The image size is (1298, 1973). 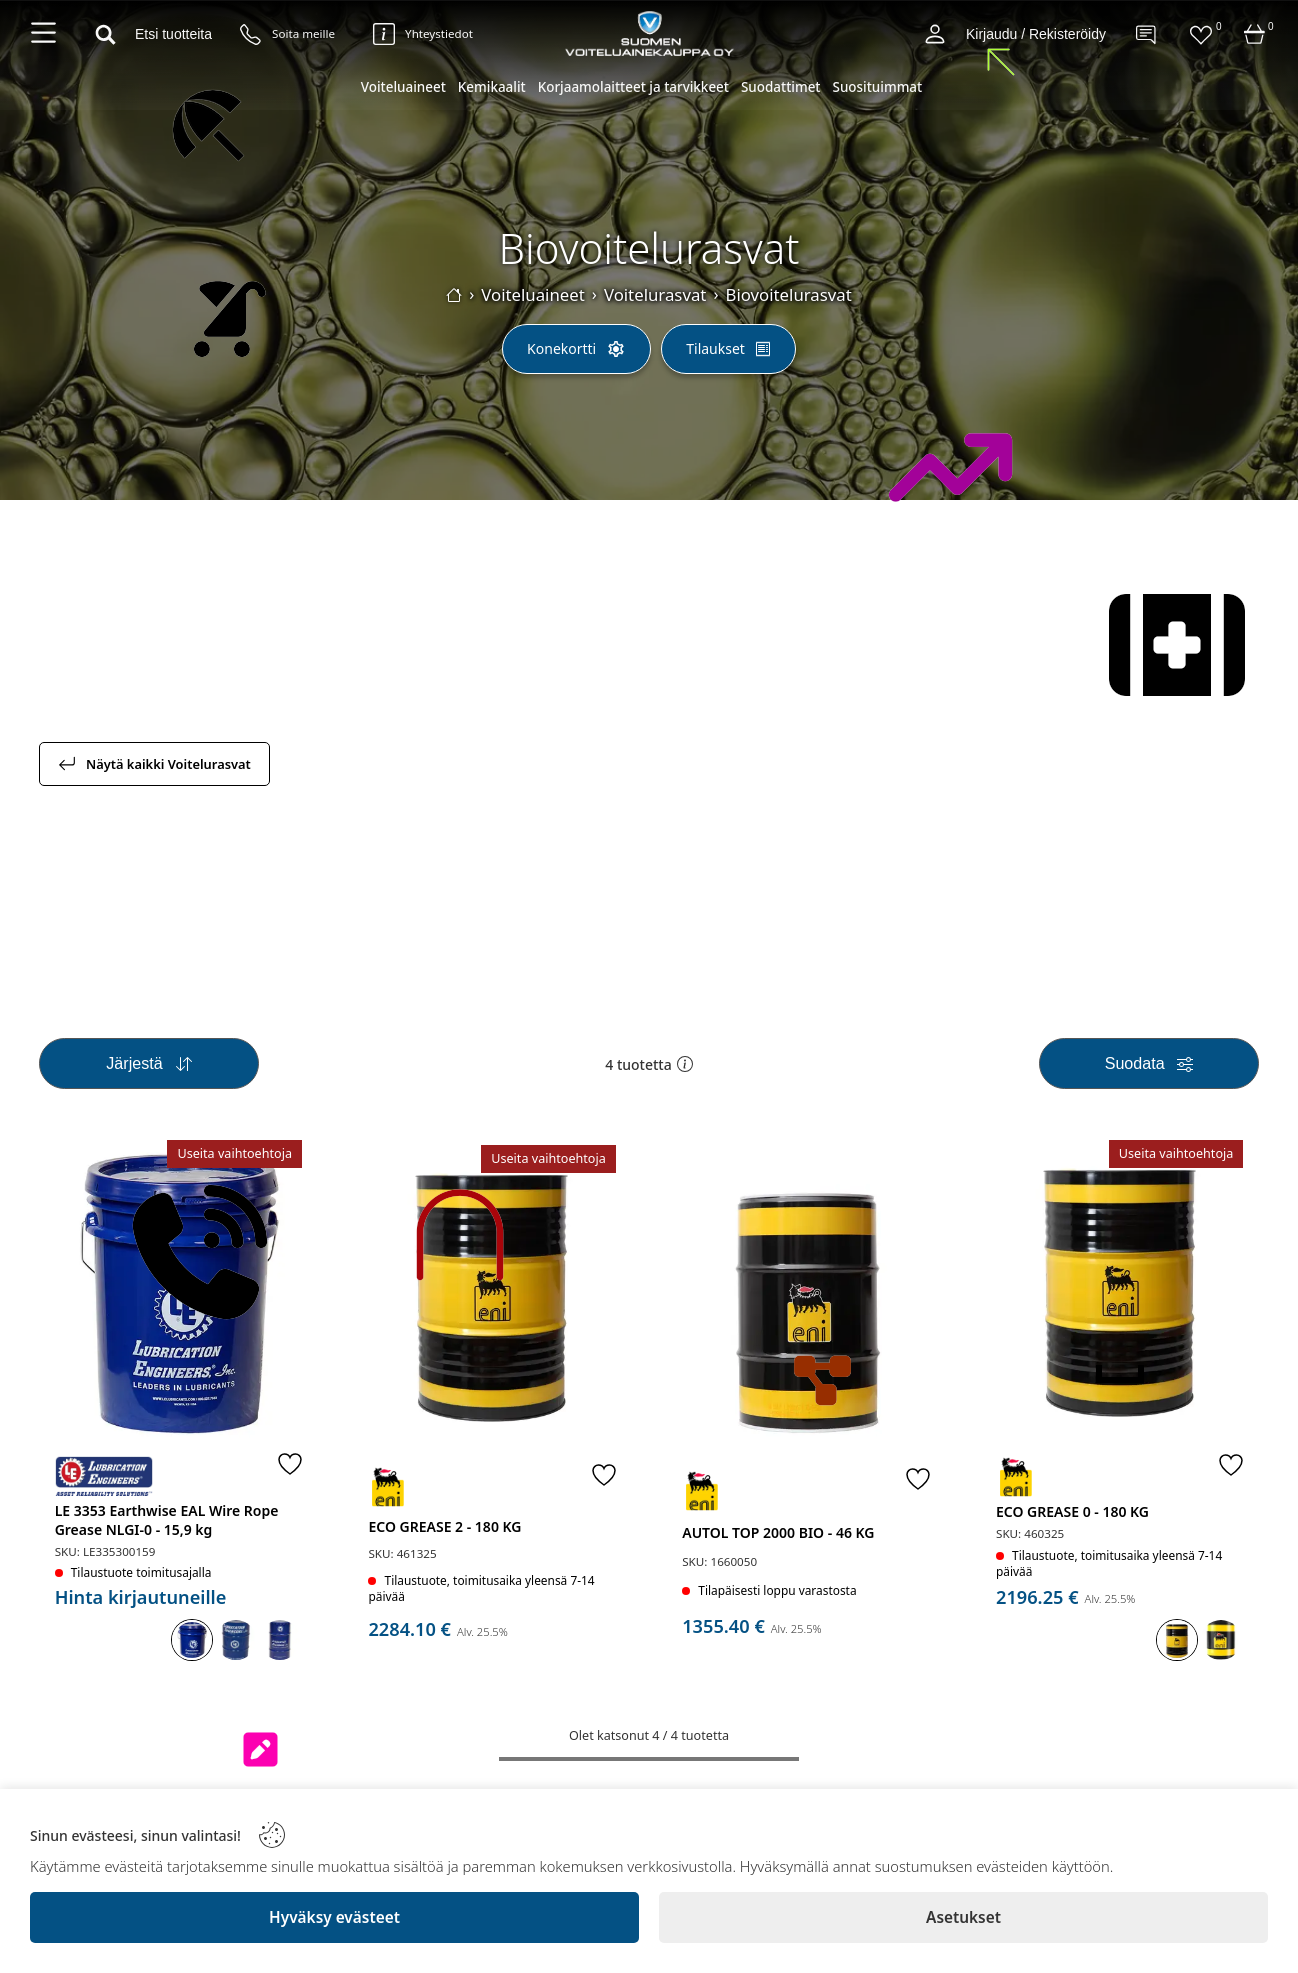 I want to click on view project workflow or diagram, so click(x=822, y=1380).